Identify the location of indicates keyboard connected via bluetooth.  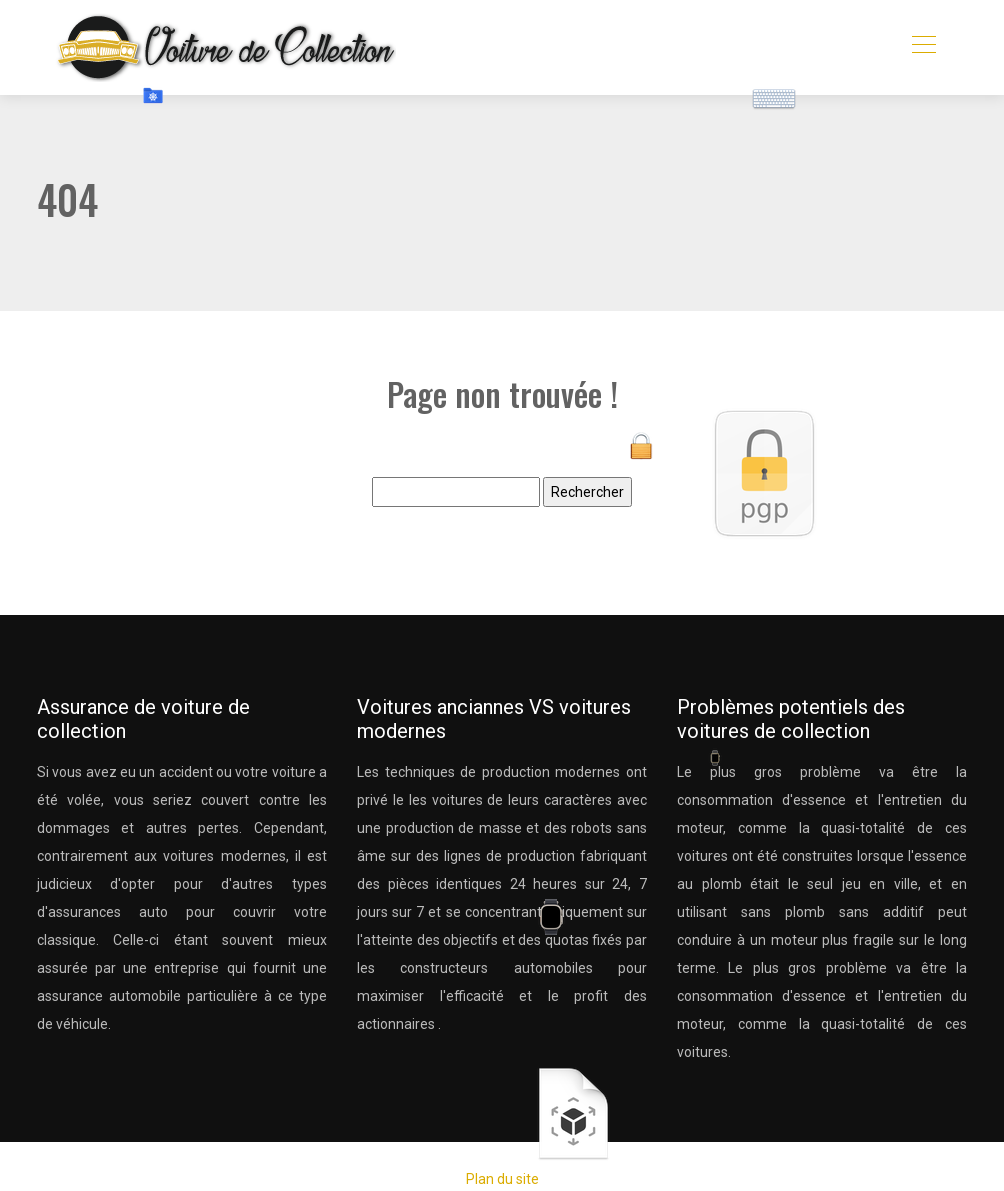
(774, 99).